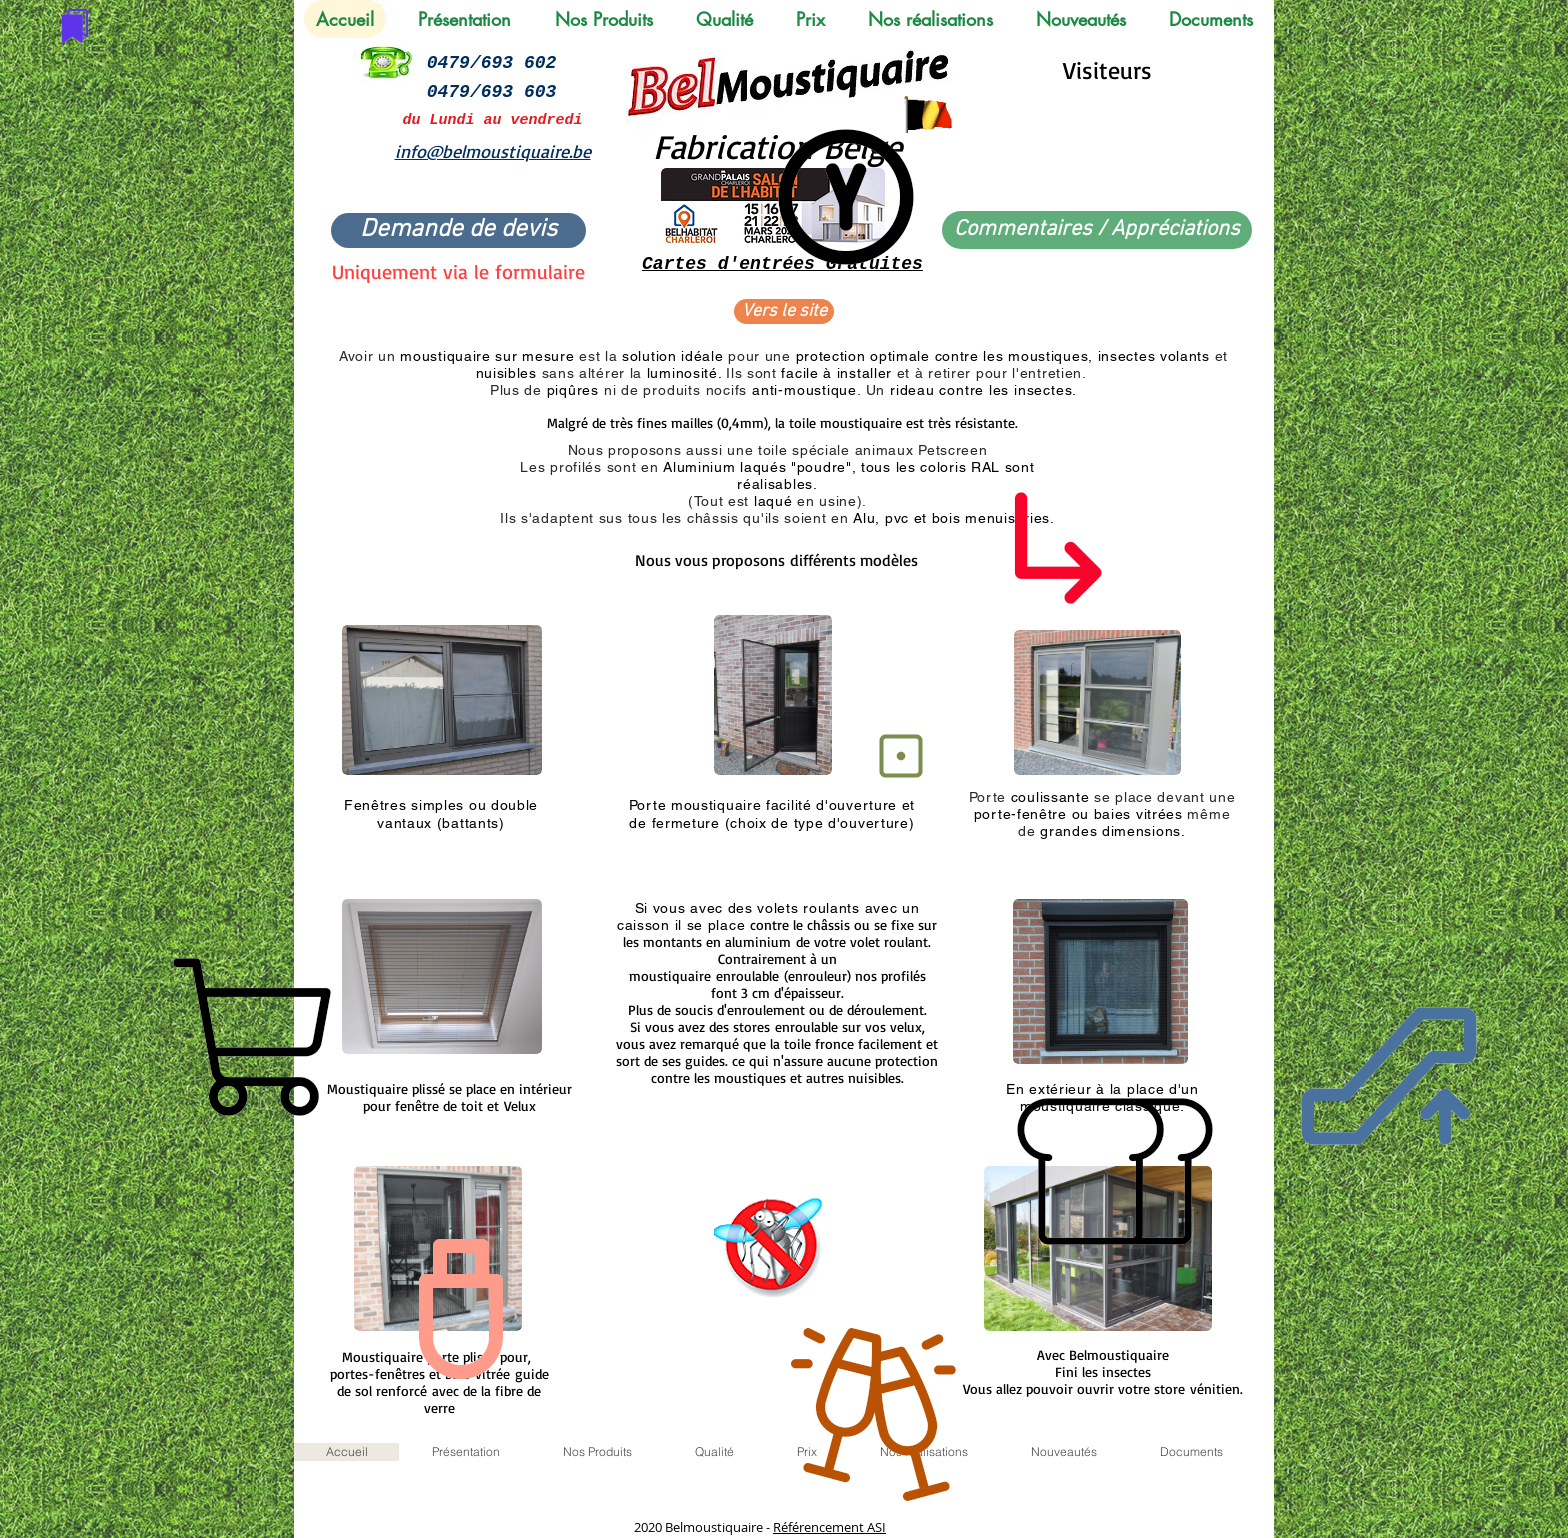 This screenshot has width=1568, height=1538. What do you see at coordinates (461, 1309) in the screenshot?
I see `connect a USB device` at bounding box center [461, 1309].